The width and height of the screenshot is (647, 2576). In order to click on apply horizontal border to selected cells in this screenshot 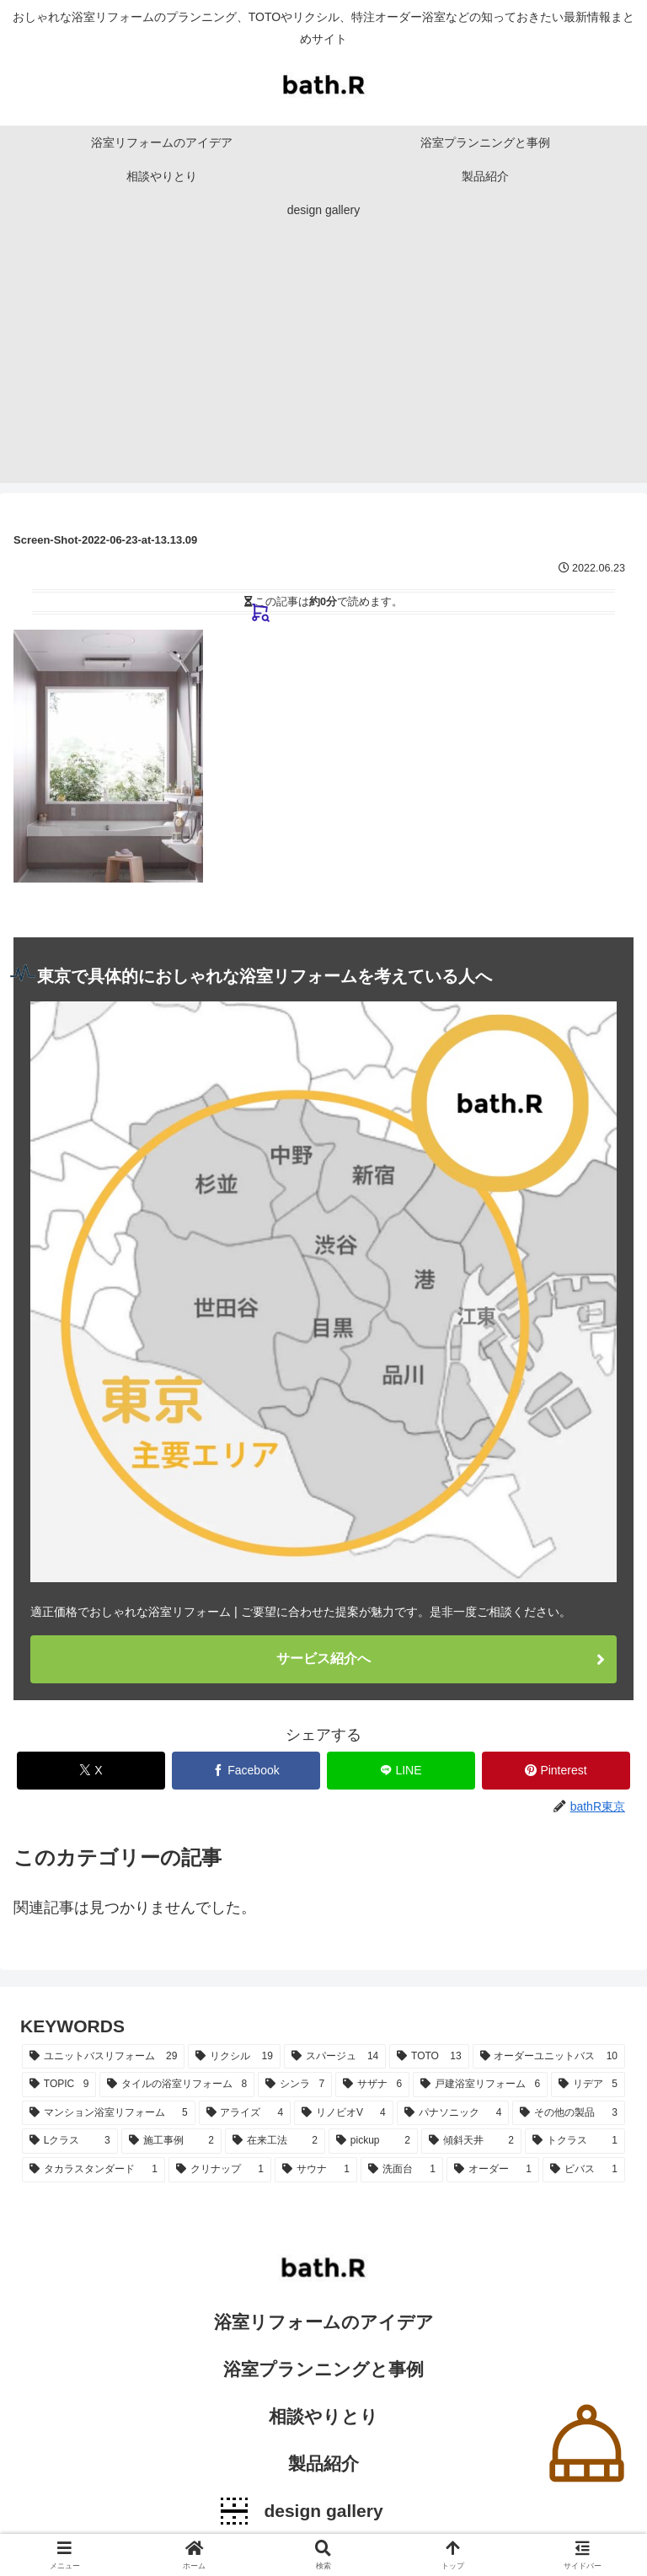, I will do `click(234, 2511)`.